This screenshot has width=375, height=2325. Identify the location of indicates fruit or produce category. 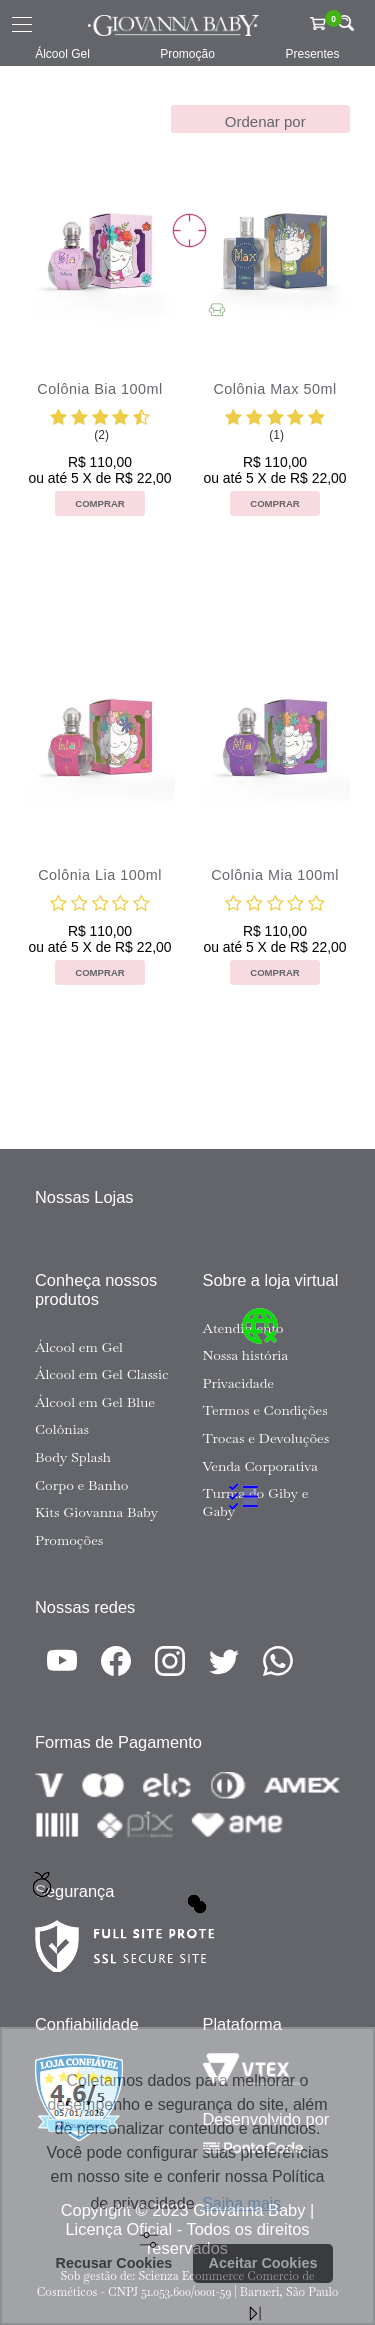
(42, 1885).